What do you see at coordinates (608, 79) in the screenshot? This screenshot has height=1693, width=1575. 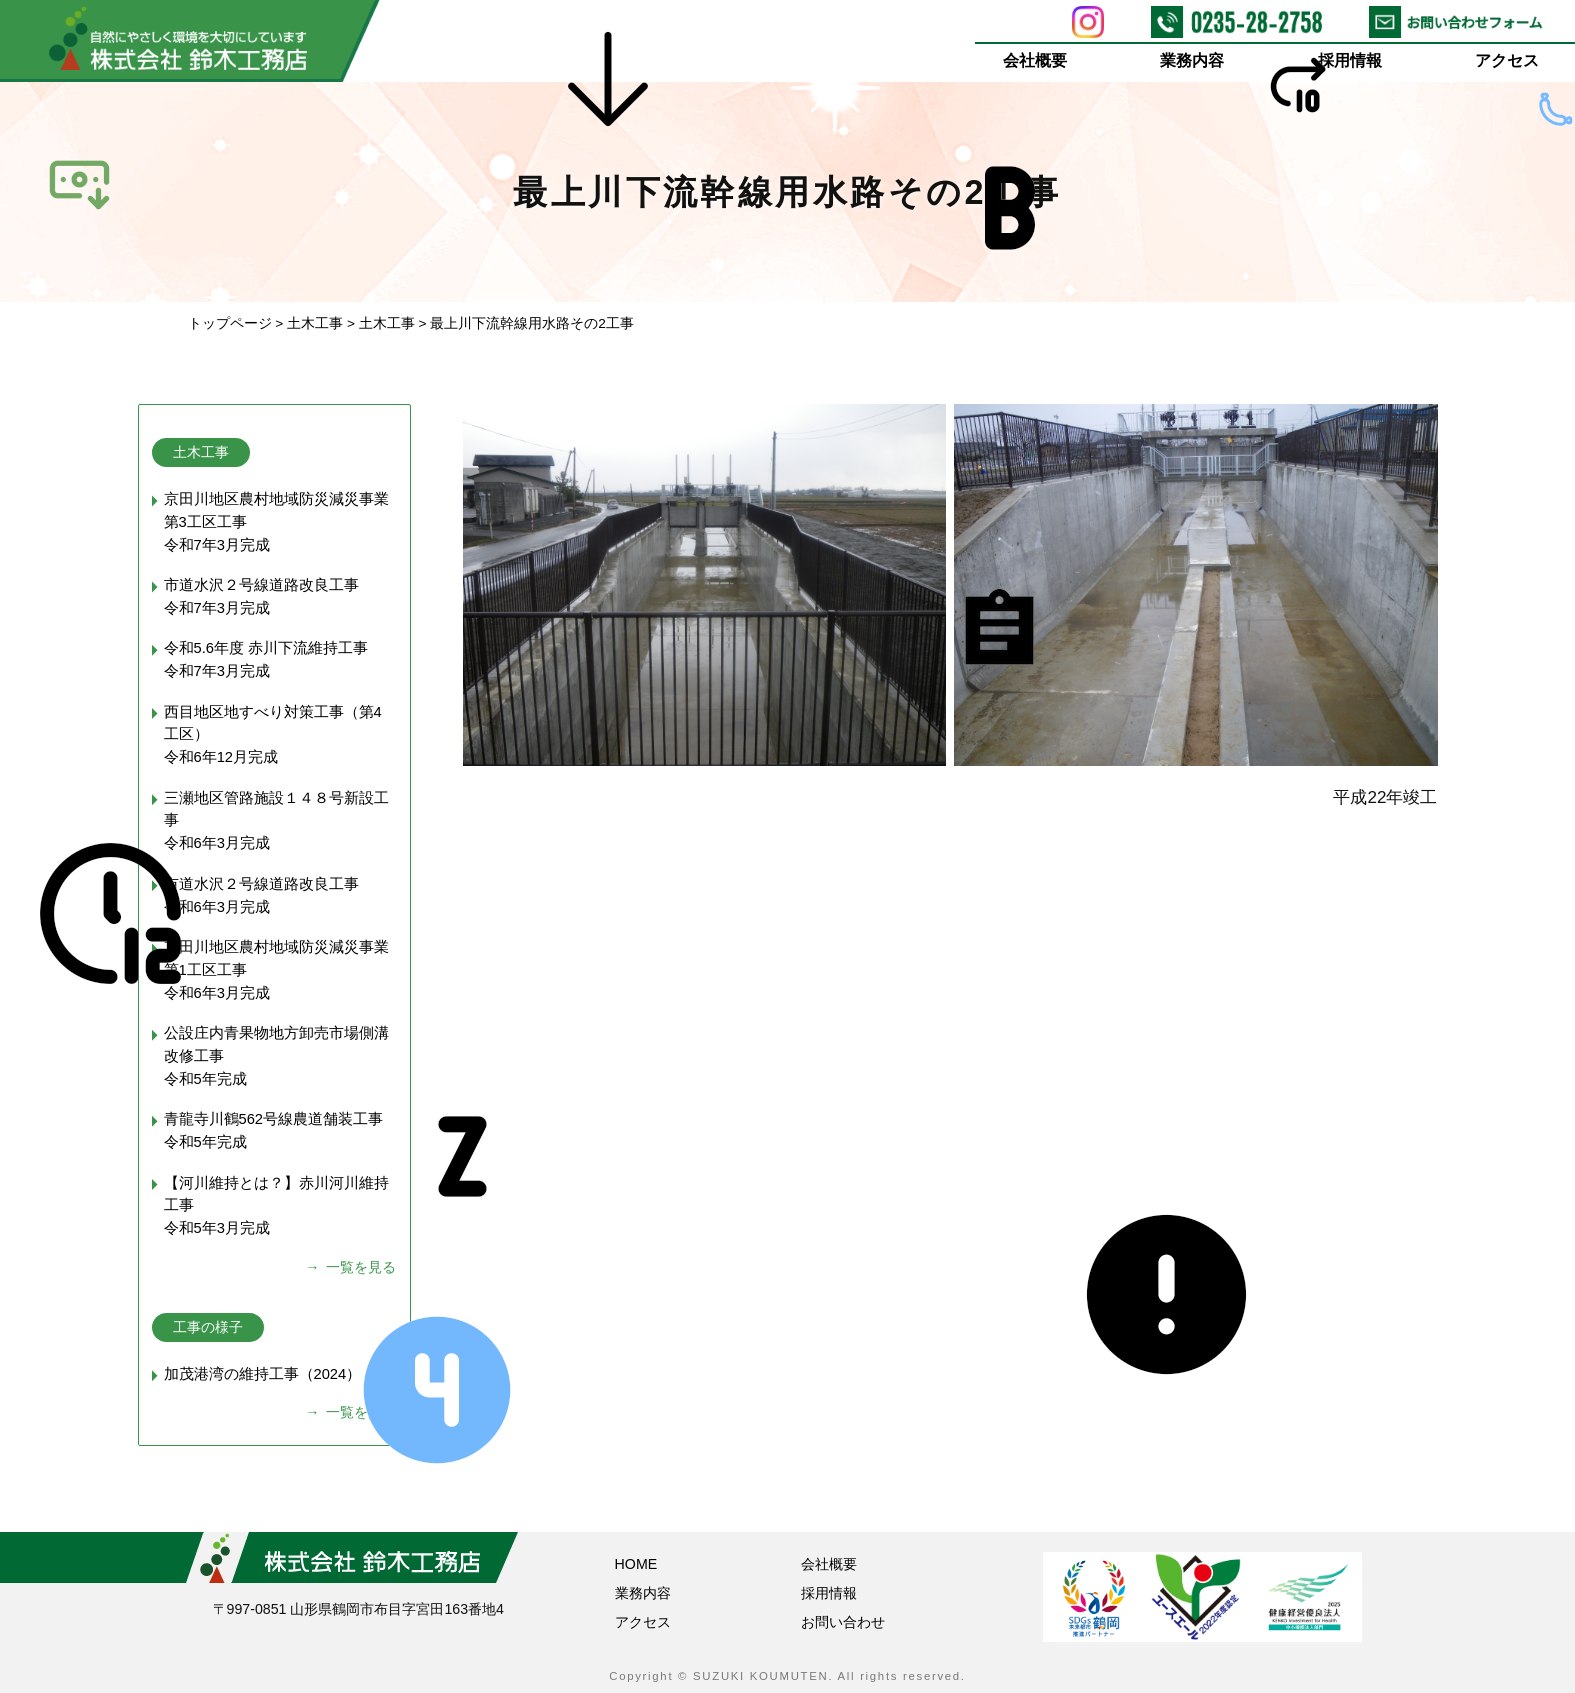 I see `scroll down or view more content` at bounding box center [608, 79].